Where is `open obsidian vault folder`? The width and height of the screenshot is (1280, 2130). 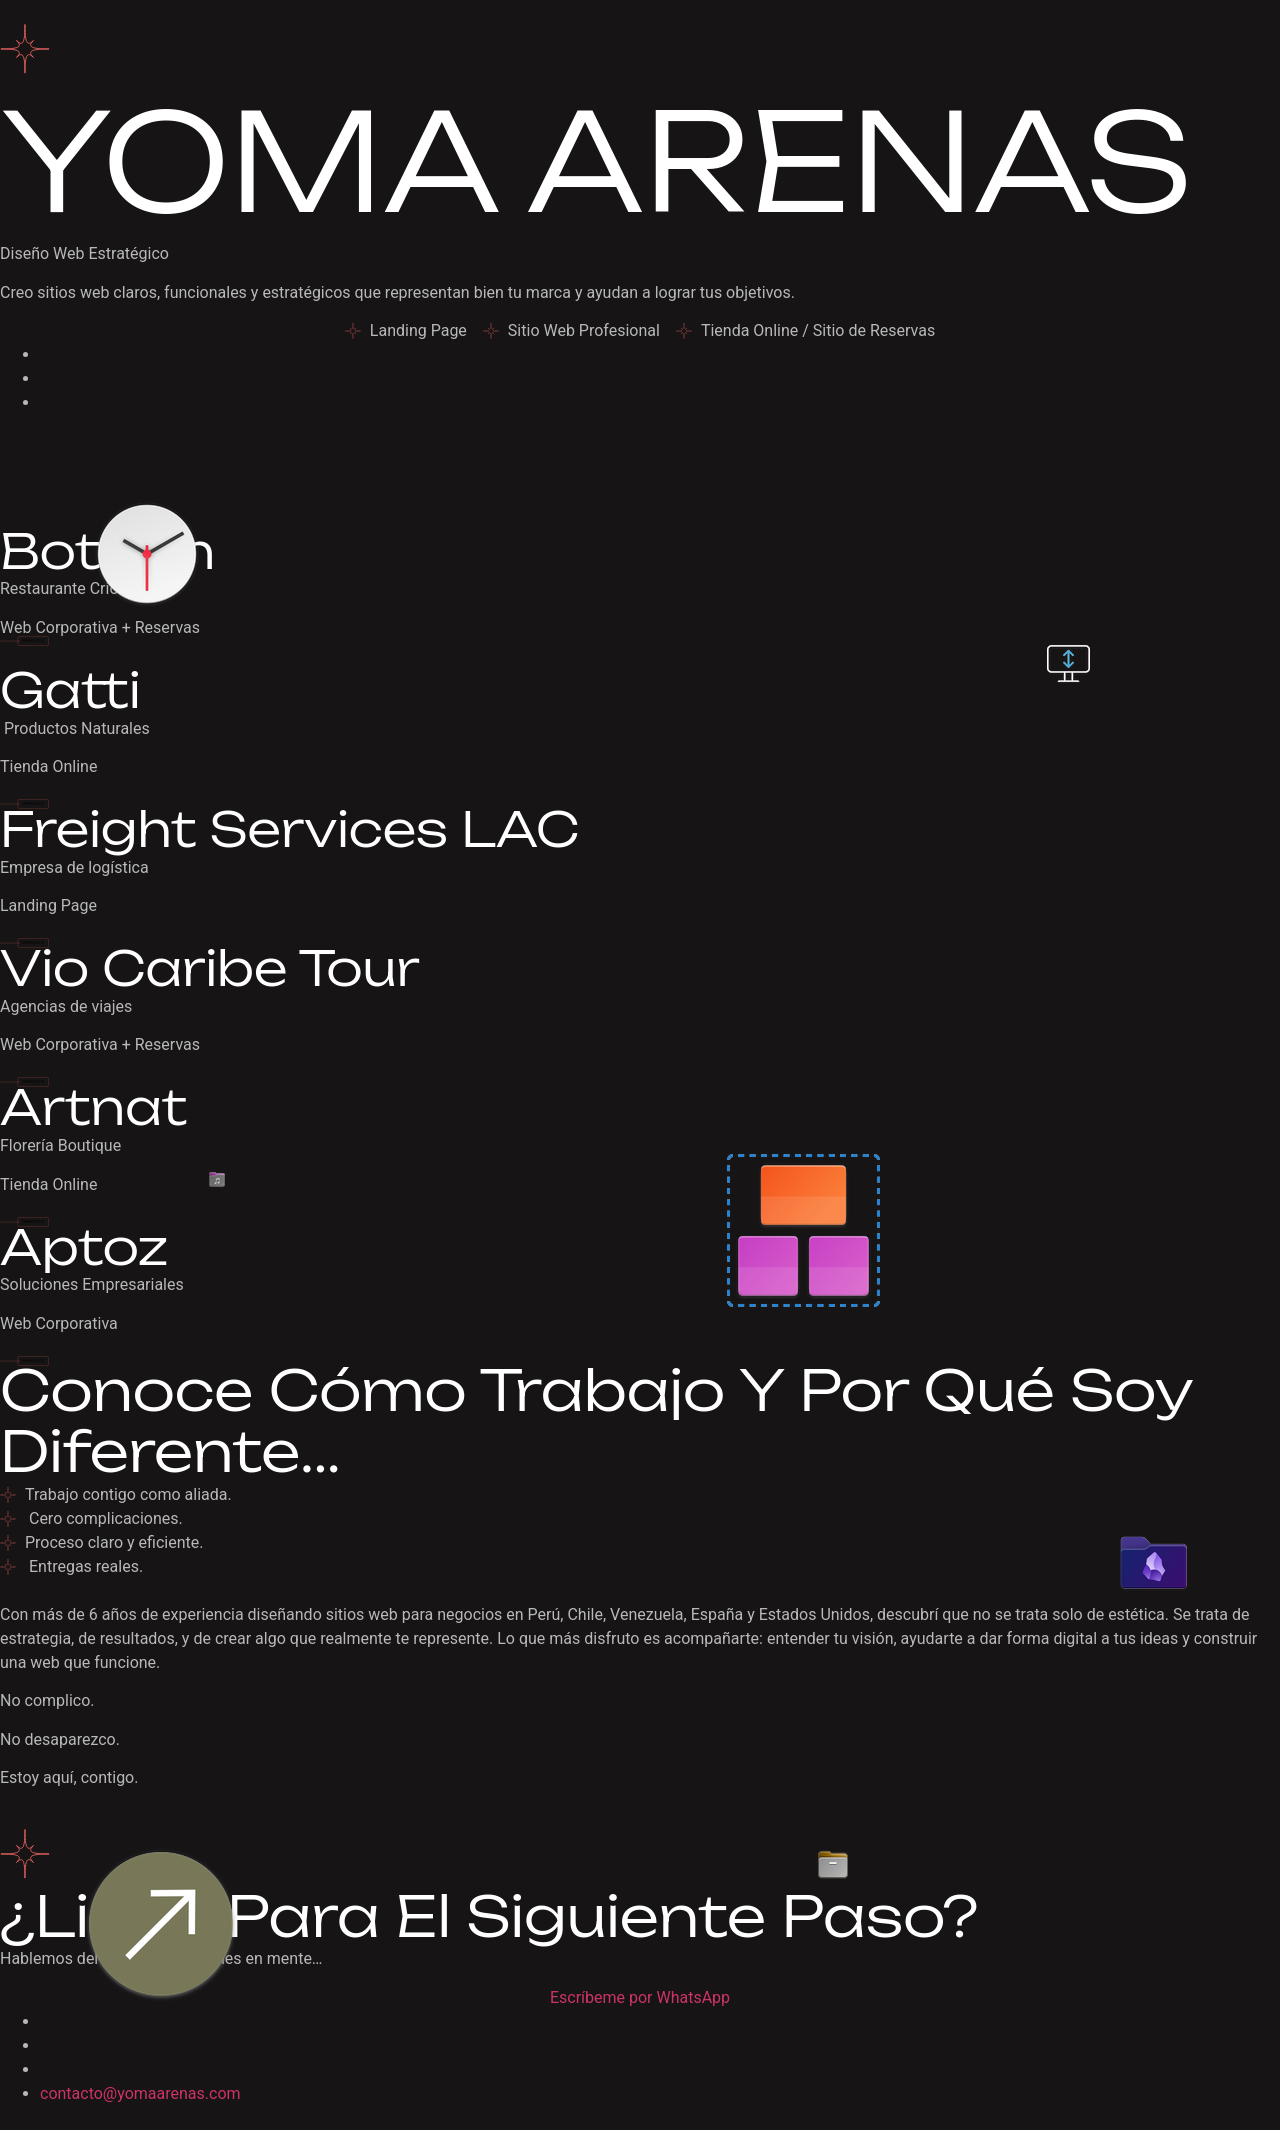 open obsidian vault folder is located at coordinates (1153, 1564).